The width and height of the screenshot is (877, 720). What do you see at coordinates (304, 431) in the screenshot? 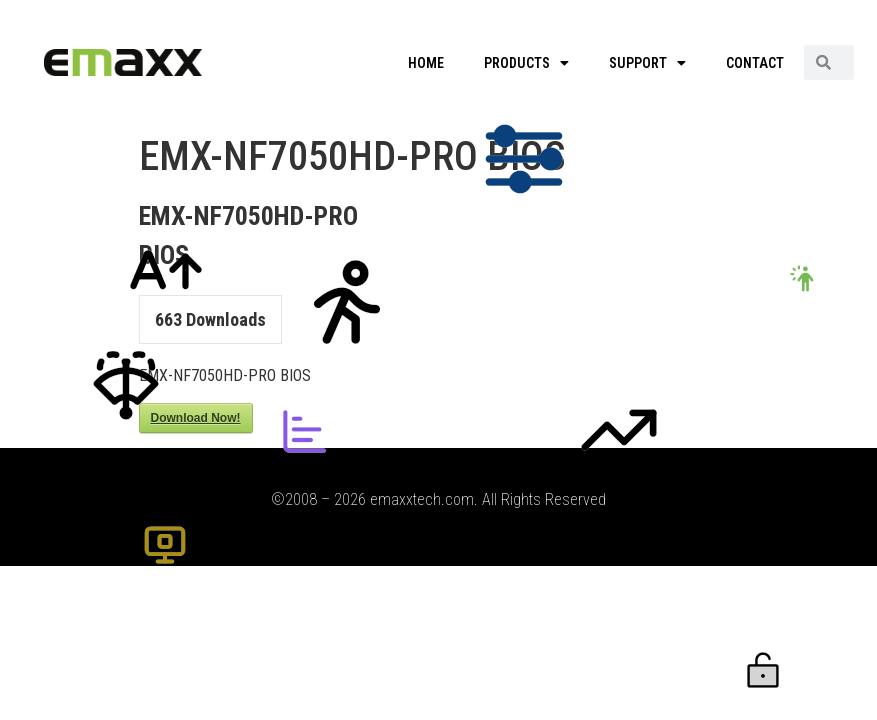
I see `view bar chart analytics` at bounding box center [304, 431].